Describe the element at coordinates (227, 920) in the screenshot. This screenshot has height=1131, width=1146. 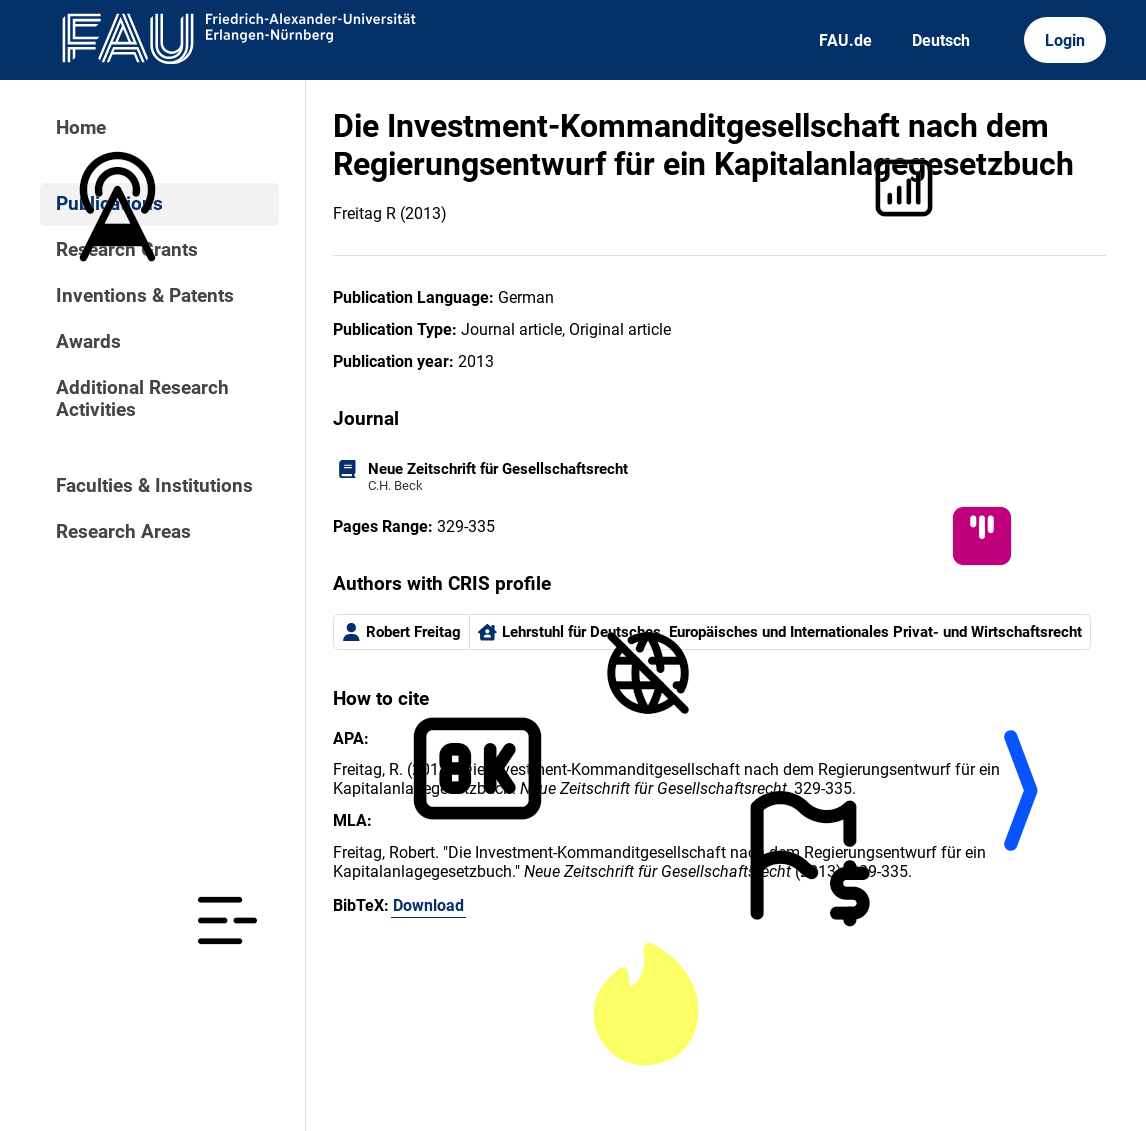
I see `remove an item from the list` at that location.